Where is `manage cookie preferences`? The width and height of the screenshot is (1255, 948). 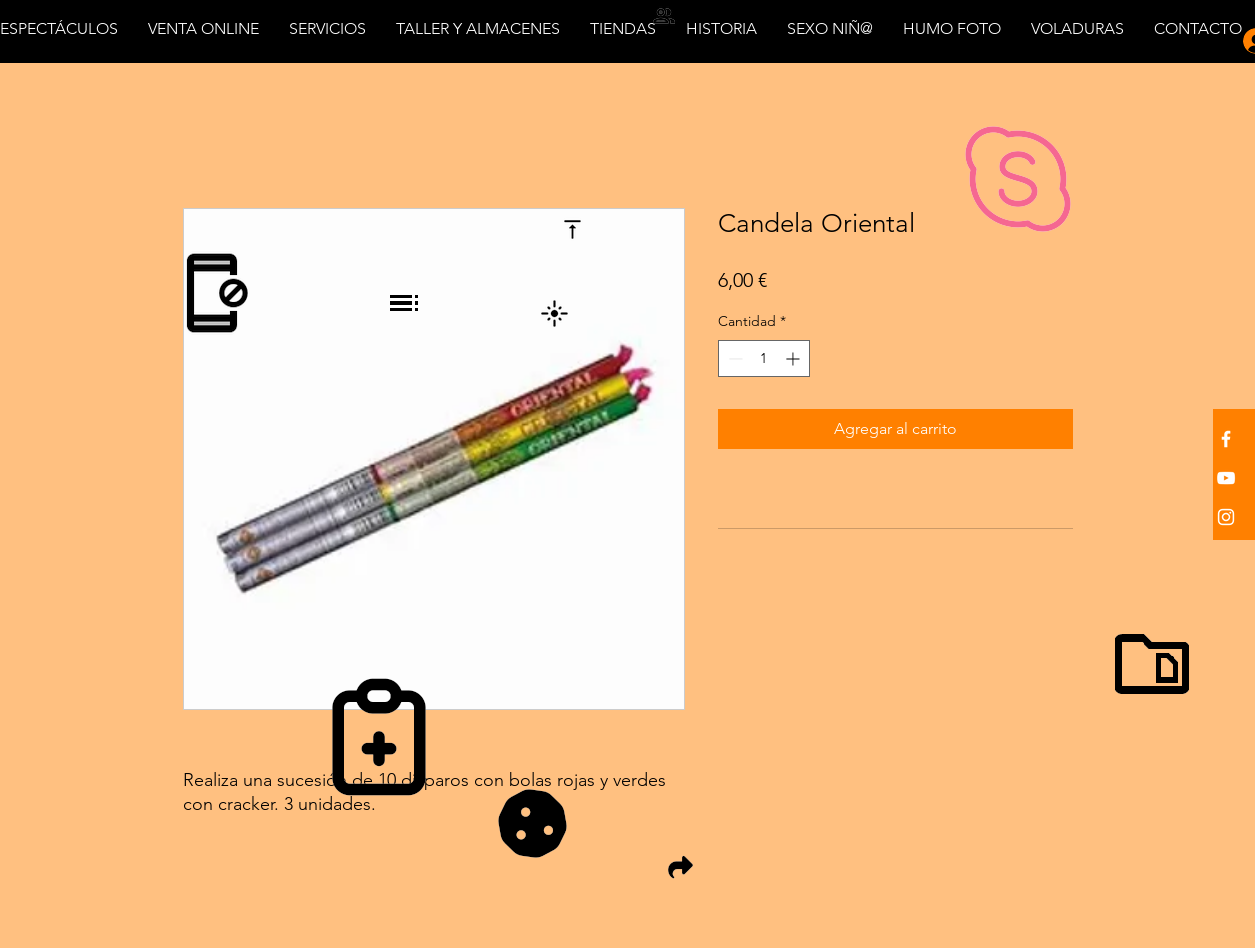 manage cookie preferences is located at coordinates (532, 823).